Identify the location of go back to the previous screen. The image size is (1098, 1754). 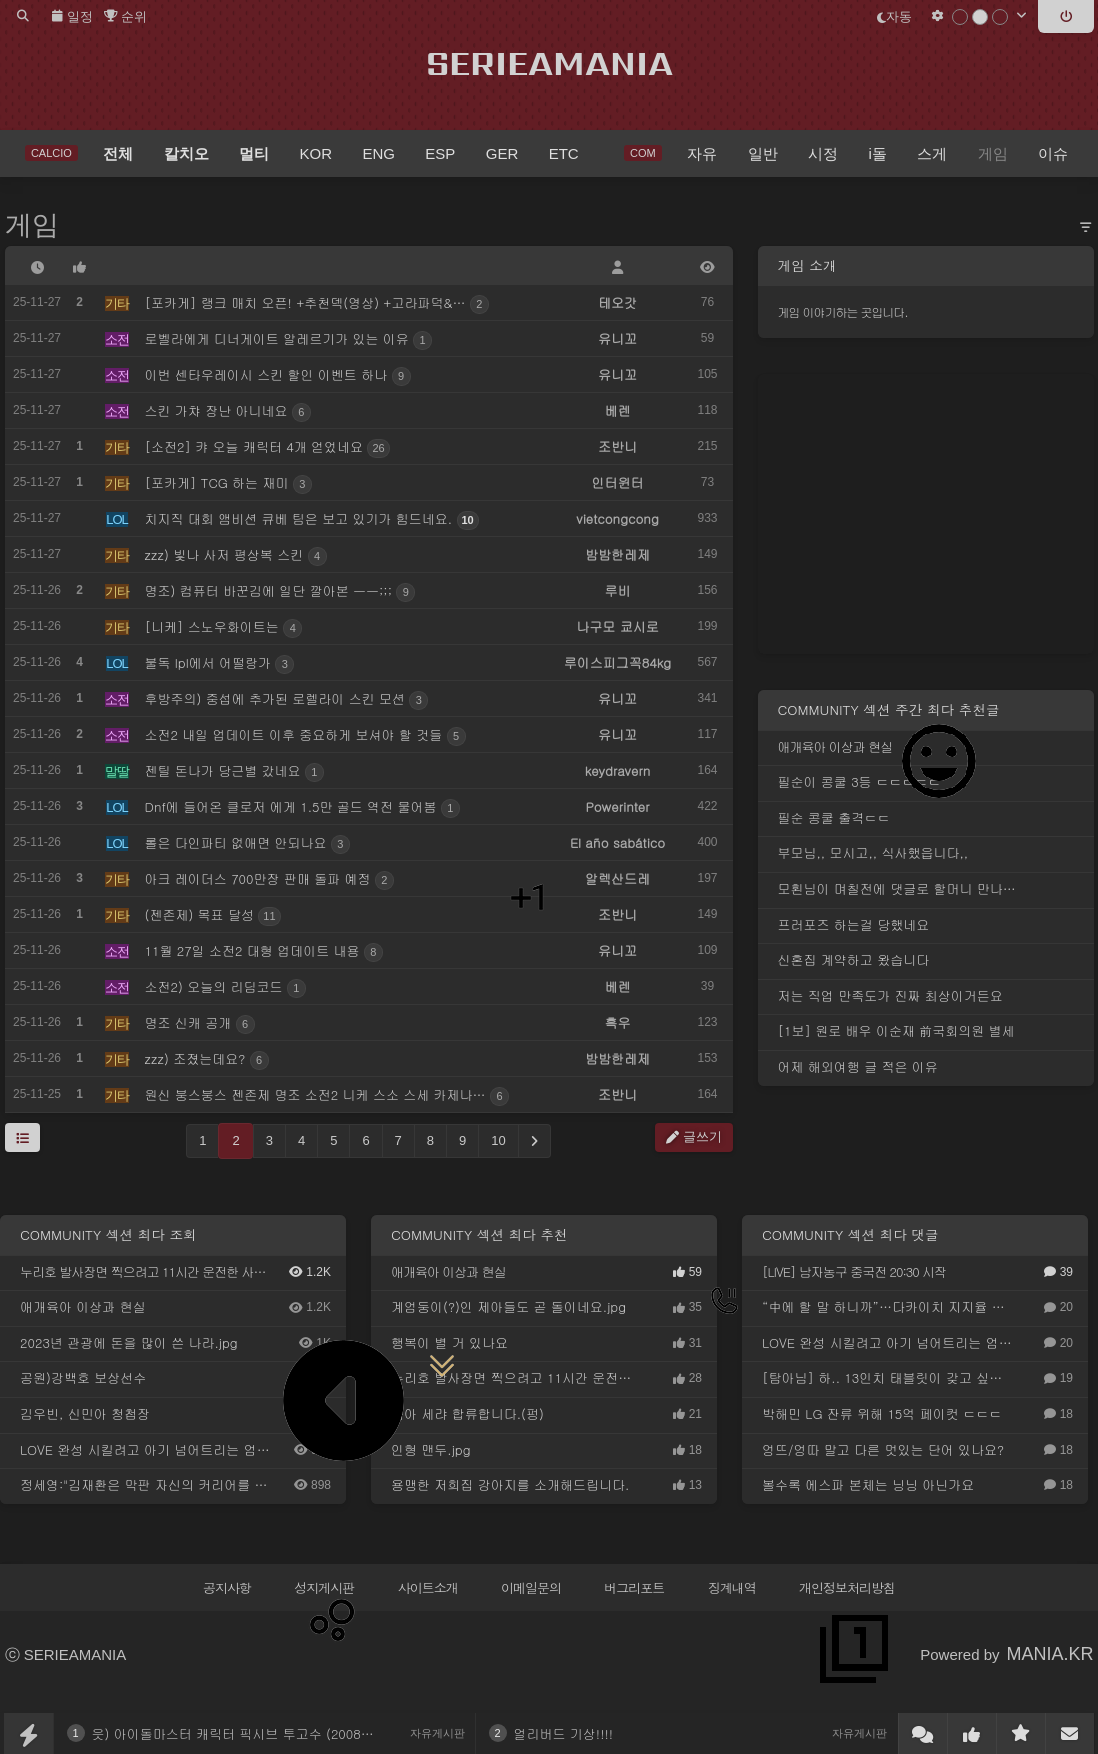
(343, 1400).